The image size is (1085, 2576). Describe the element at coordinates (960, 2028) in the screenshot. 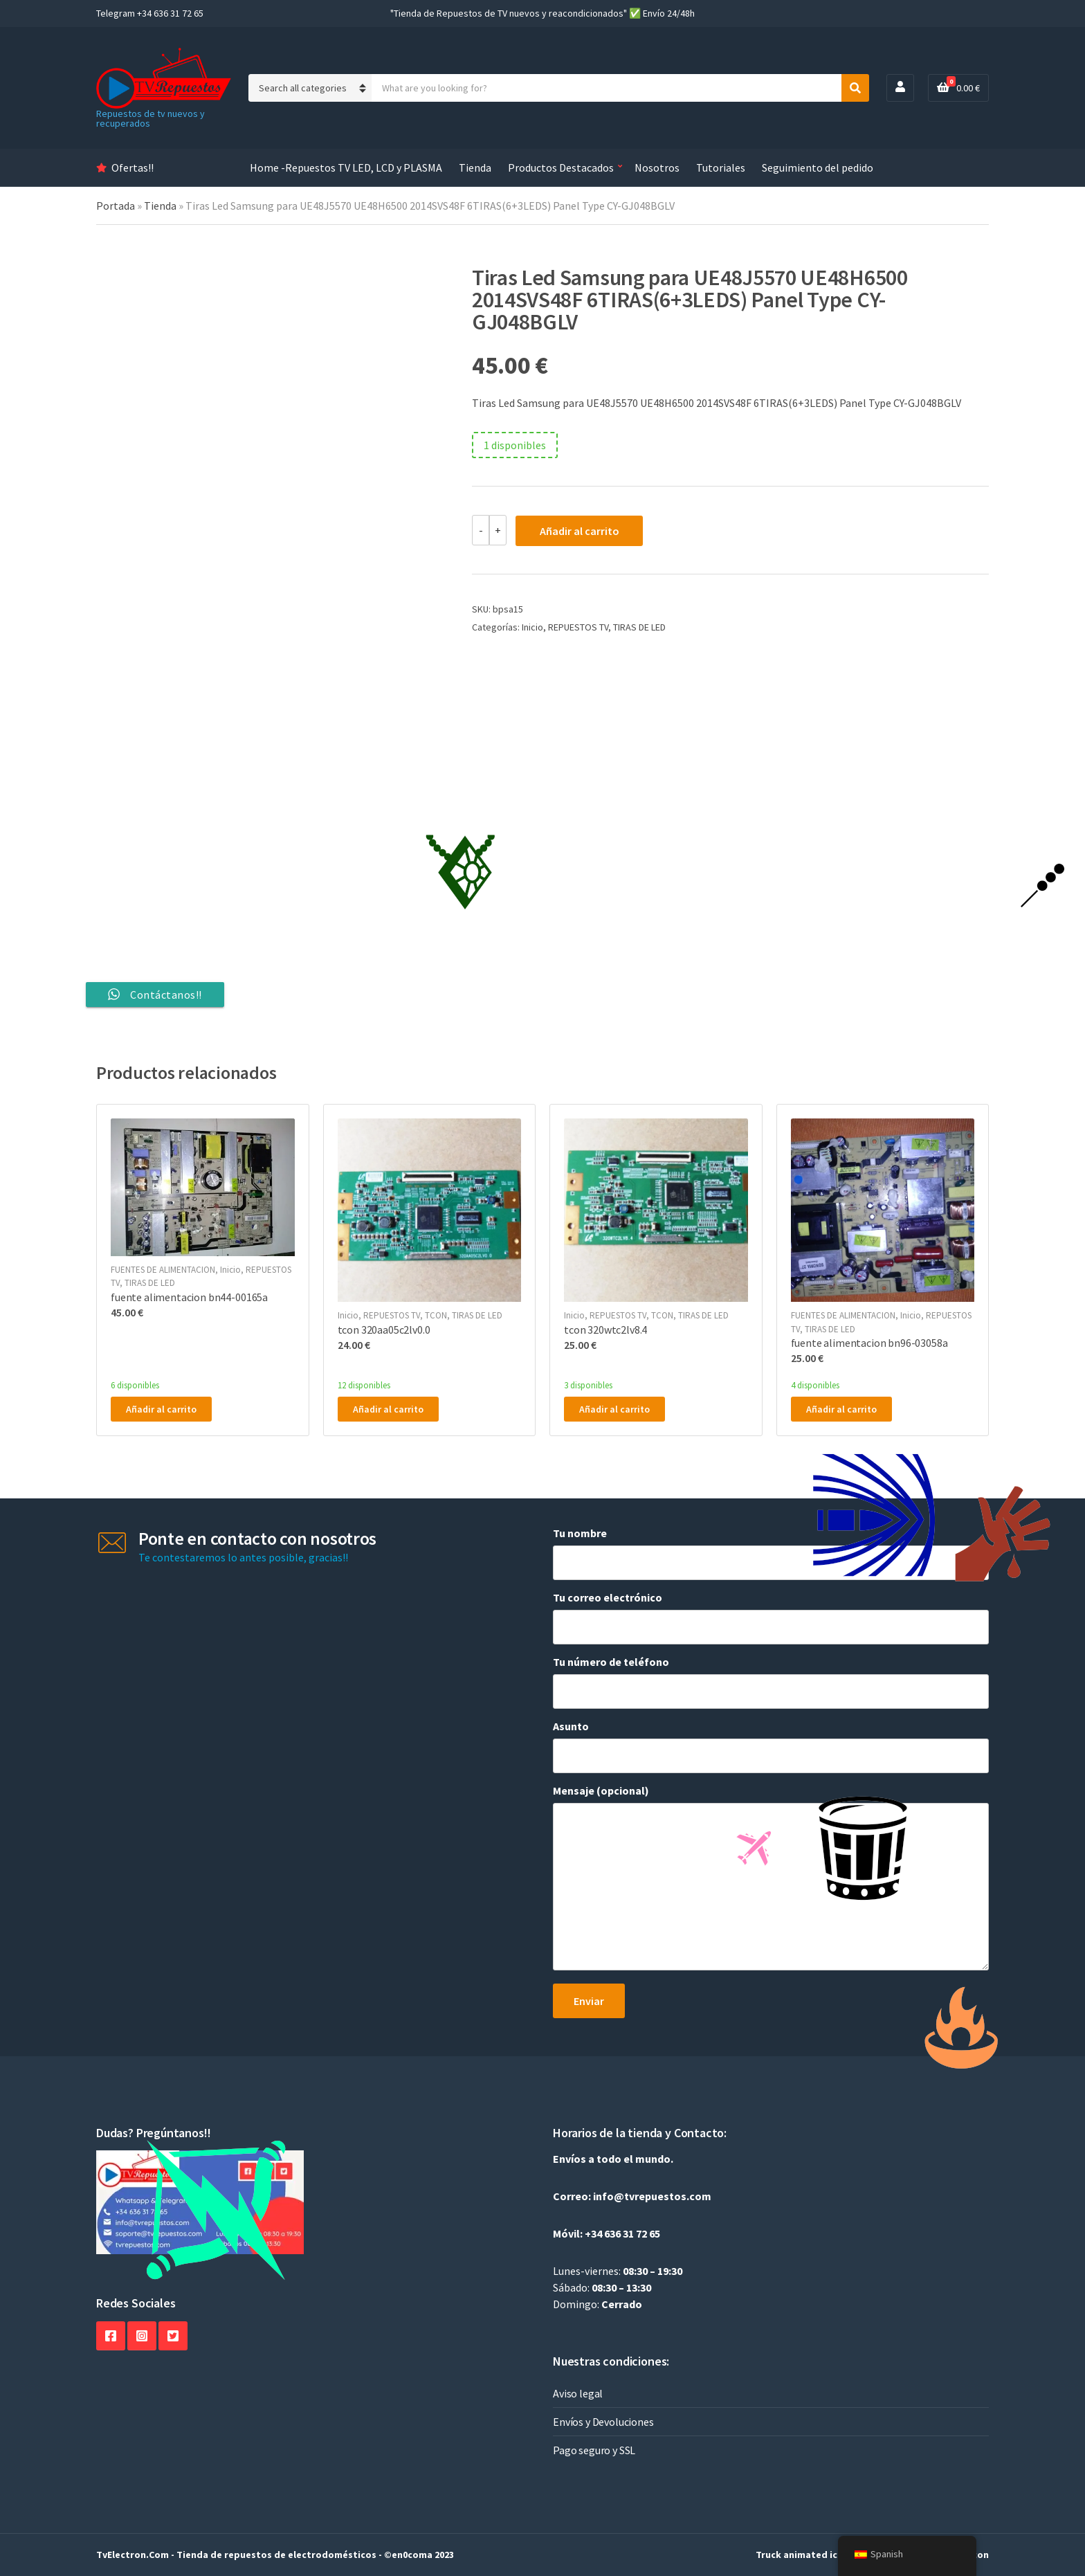

I see `access fire pit or bonfire feature in game` at that location.